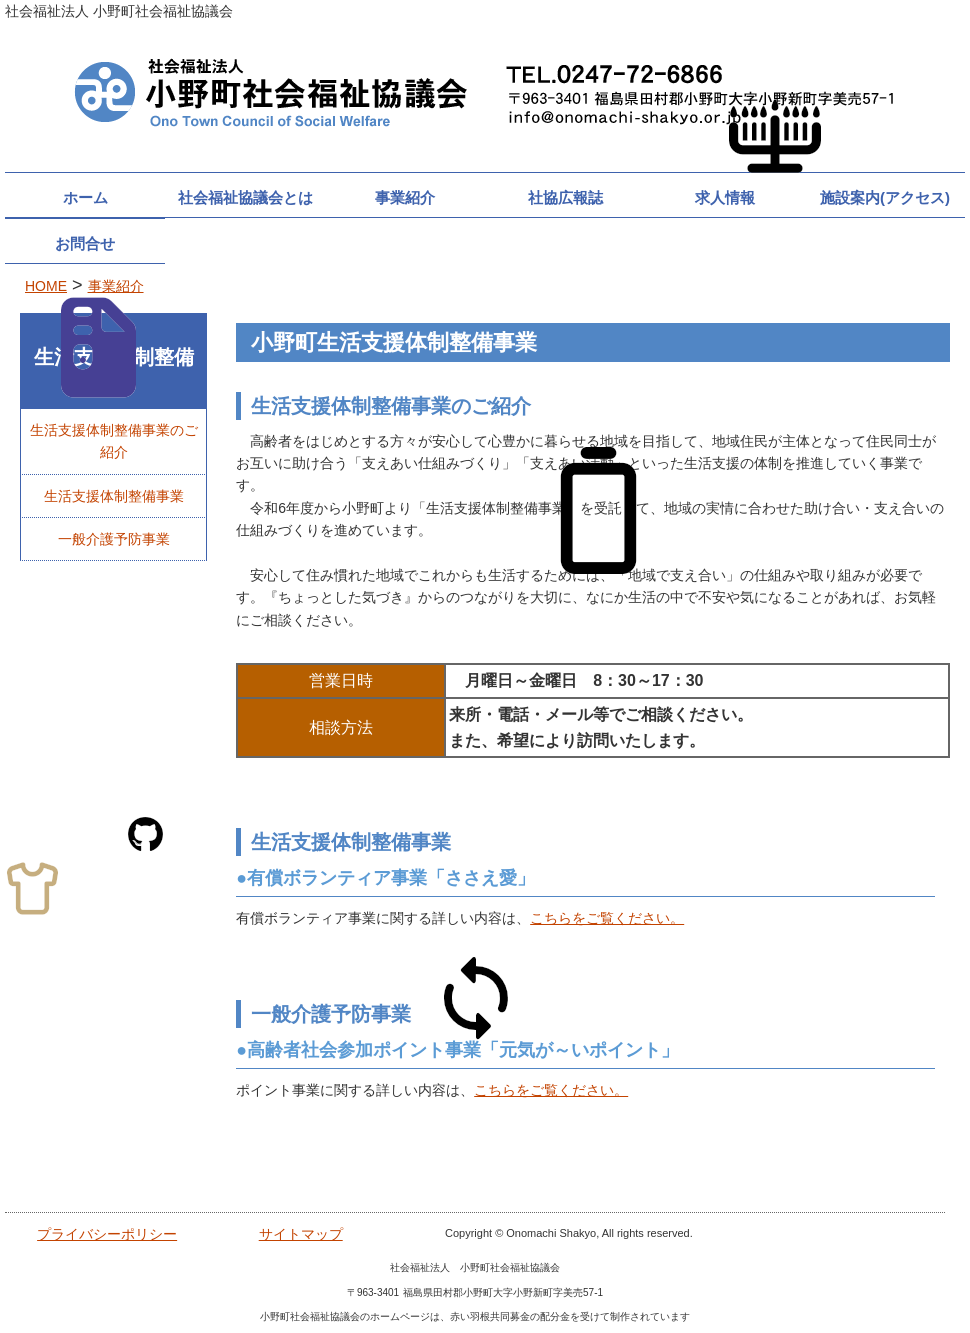 The image size is (970, 1333). What do you see at coordinates (32, 888) in the screenshot?
I see `browse clothing or apparel items` at bounding box center [32, 888].